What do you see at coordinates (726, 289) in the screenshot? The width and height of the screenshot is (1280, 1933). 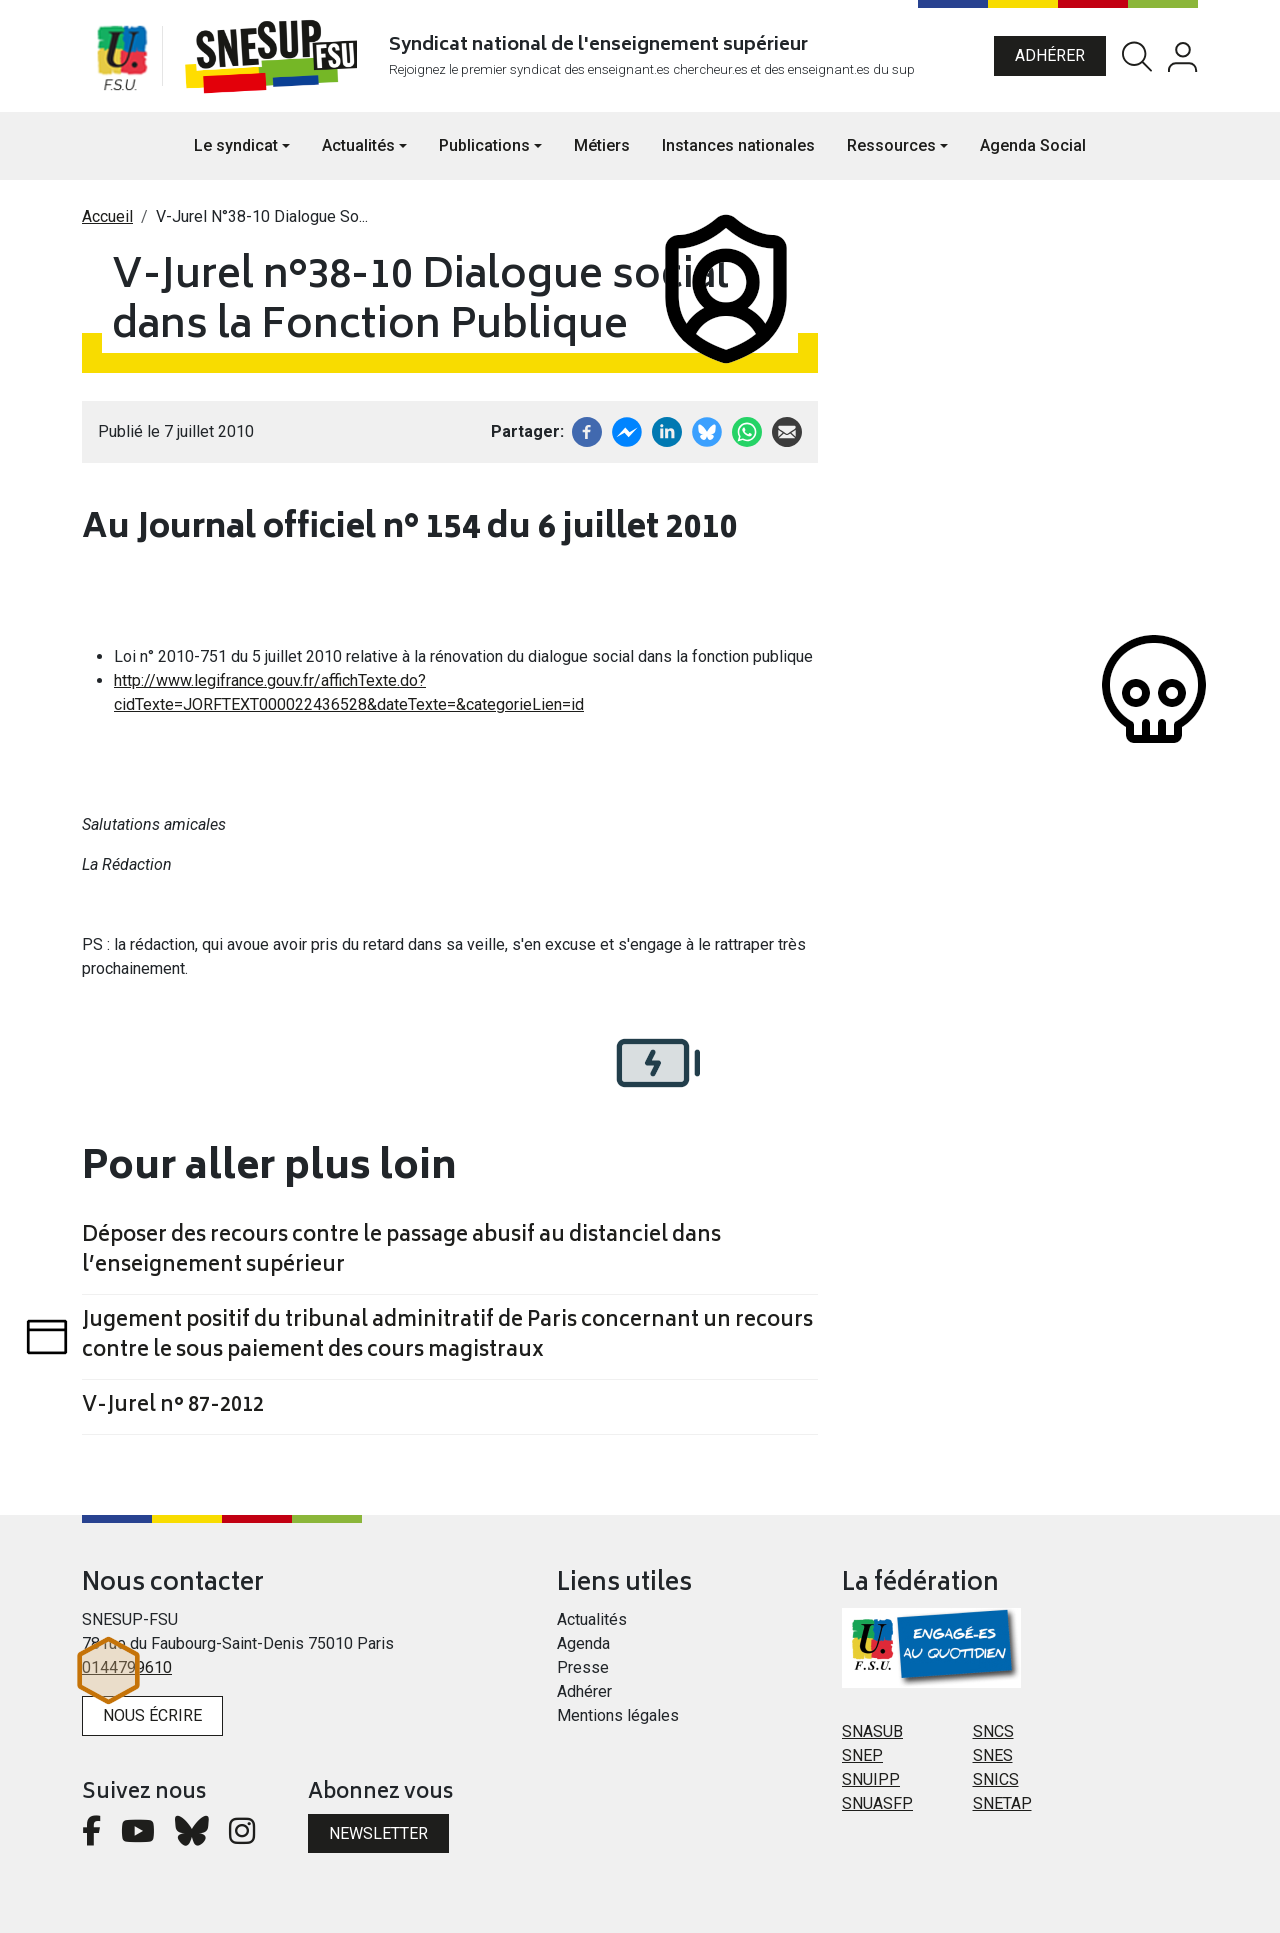 I see `access user privacy or security settings` at bounding box center [726, 289].